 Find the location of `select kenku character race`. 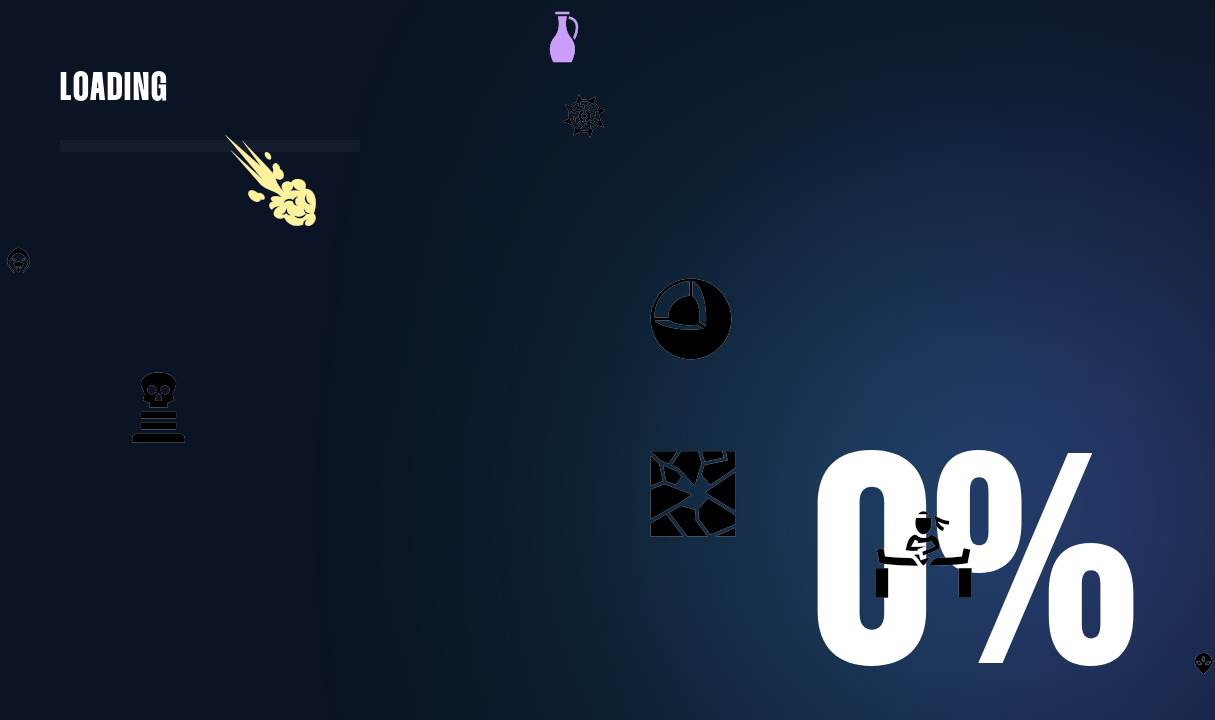

select kenku character race is located at coordinates (18, 260).